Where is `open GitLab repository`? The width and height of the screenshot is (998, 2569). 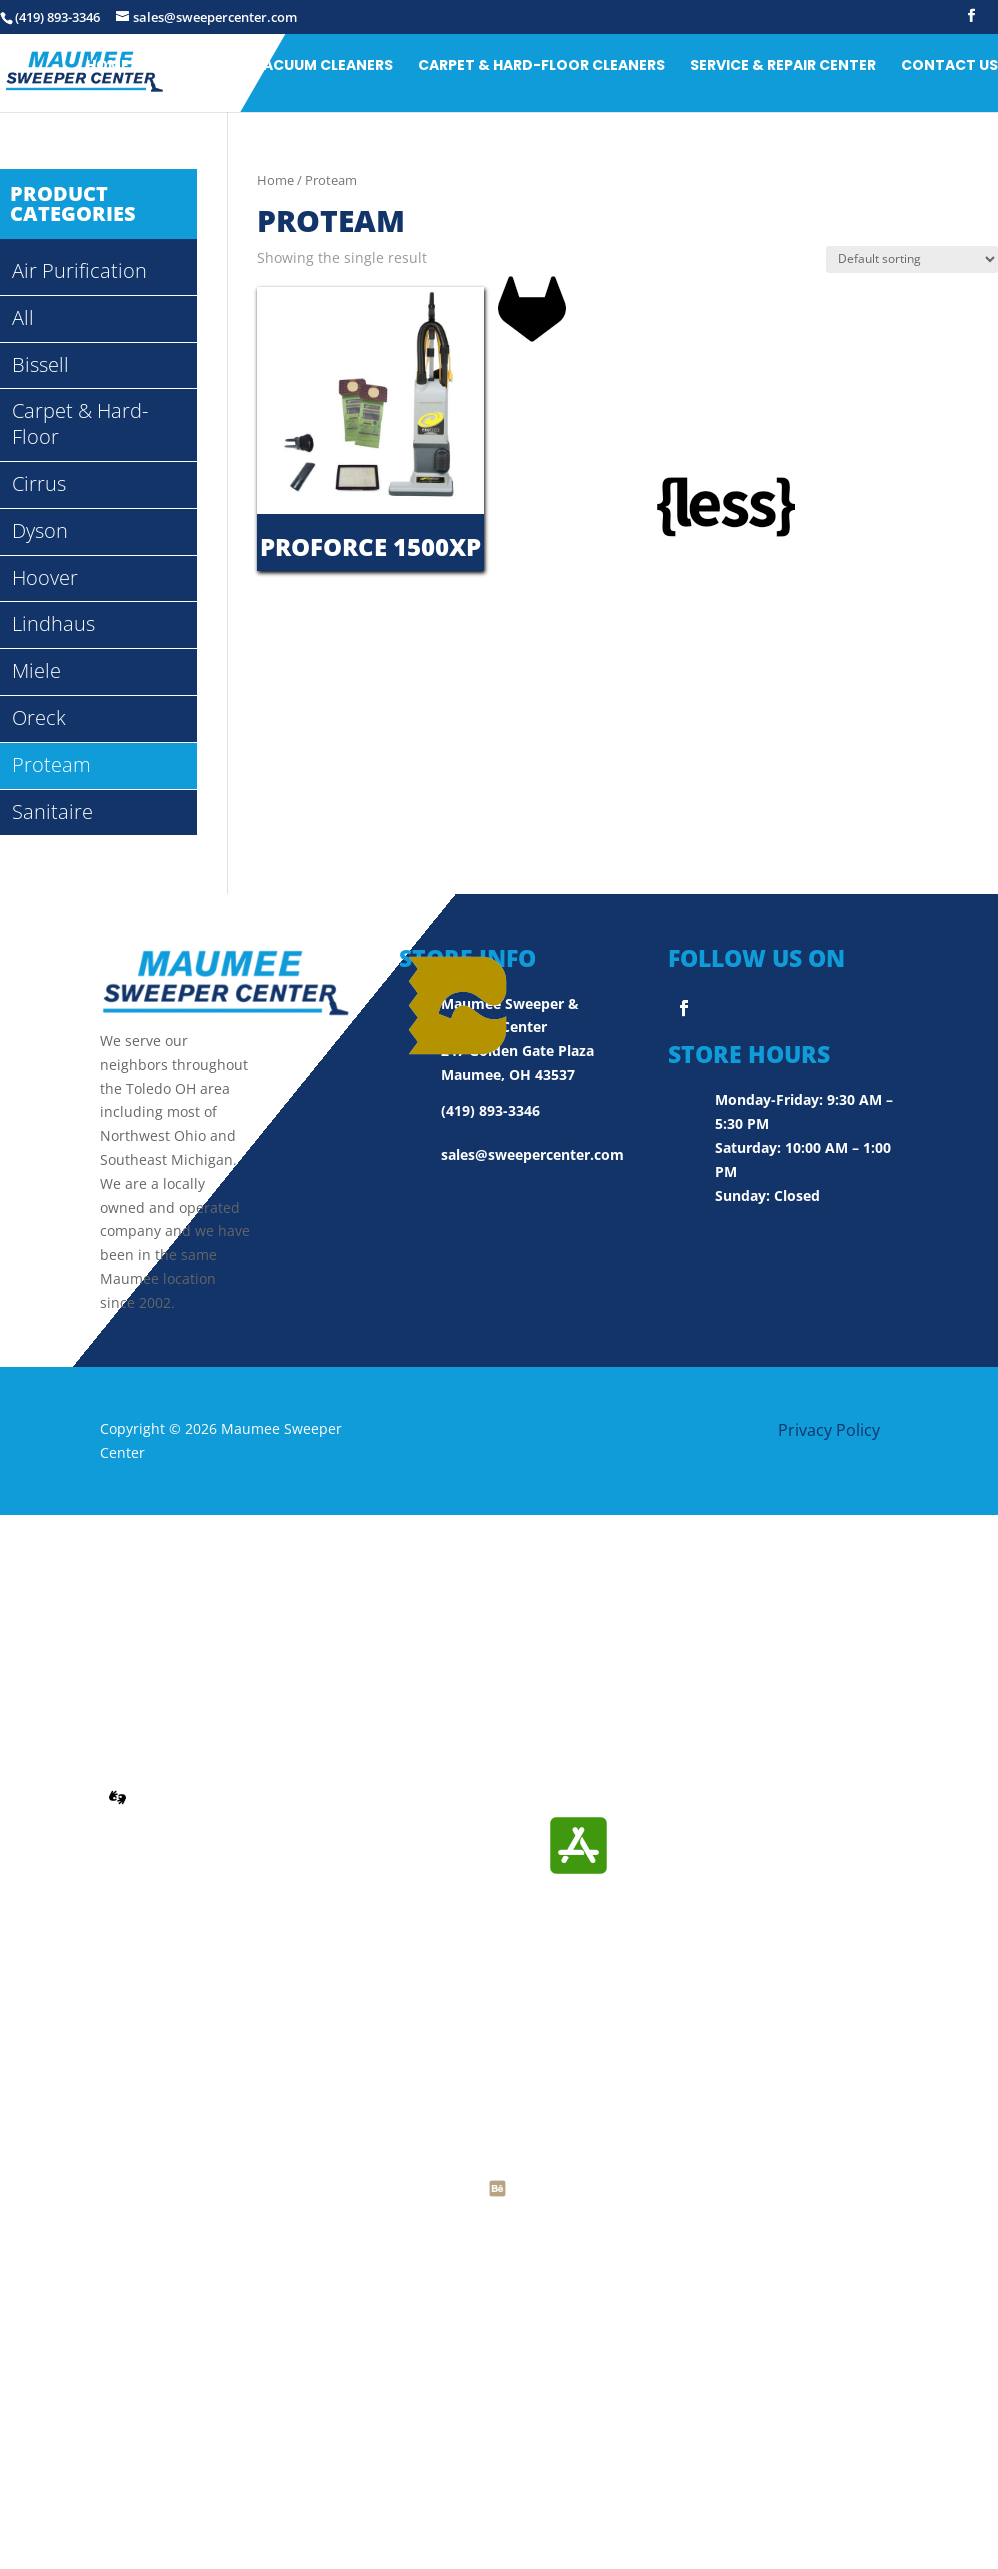 open GitLab repository is located at coordinates (532, 309).